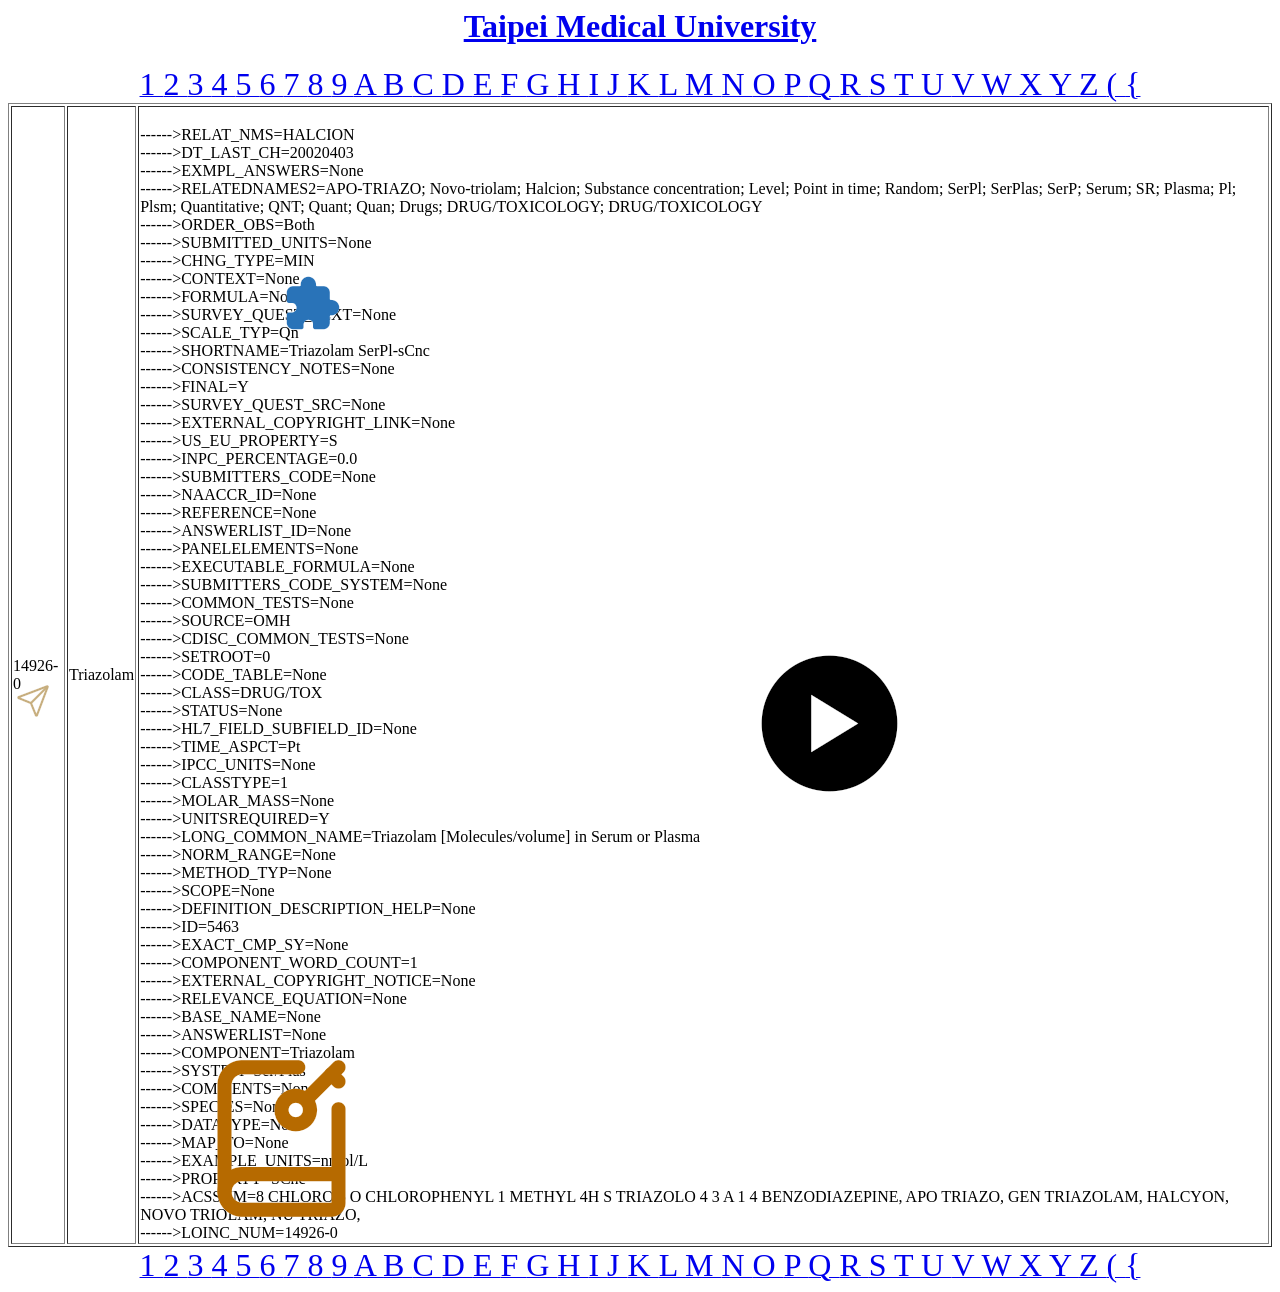 This screenshot has width=1280, height=1292. I want to click on access encrypted or password-protected documents, so click(281, 1138).